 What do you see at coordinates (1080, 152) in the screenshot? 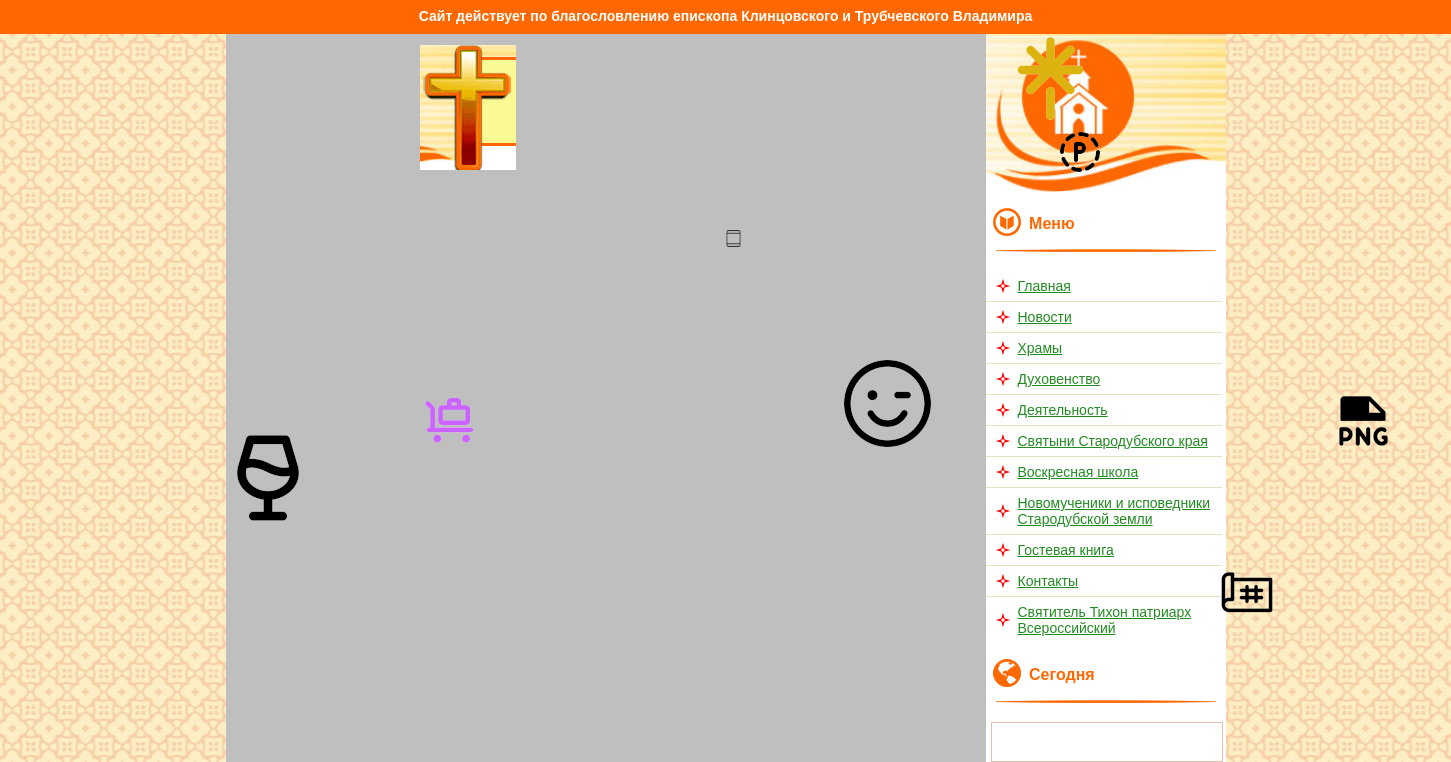
I see `indicates parking location or zone` at bounding box center [1080, 152].